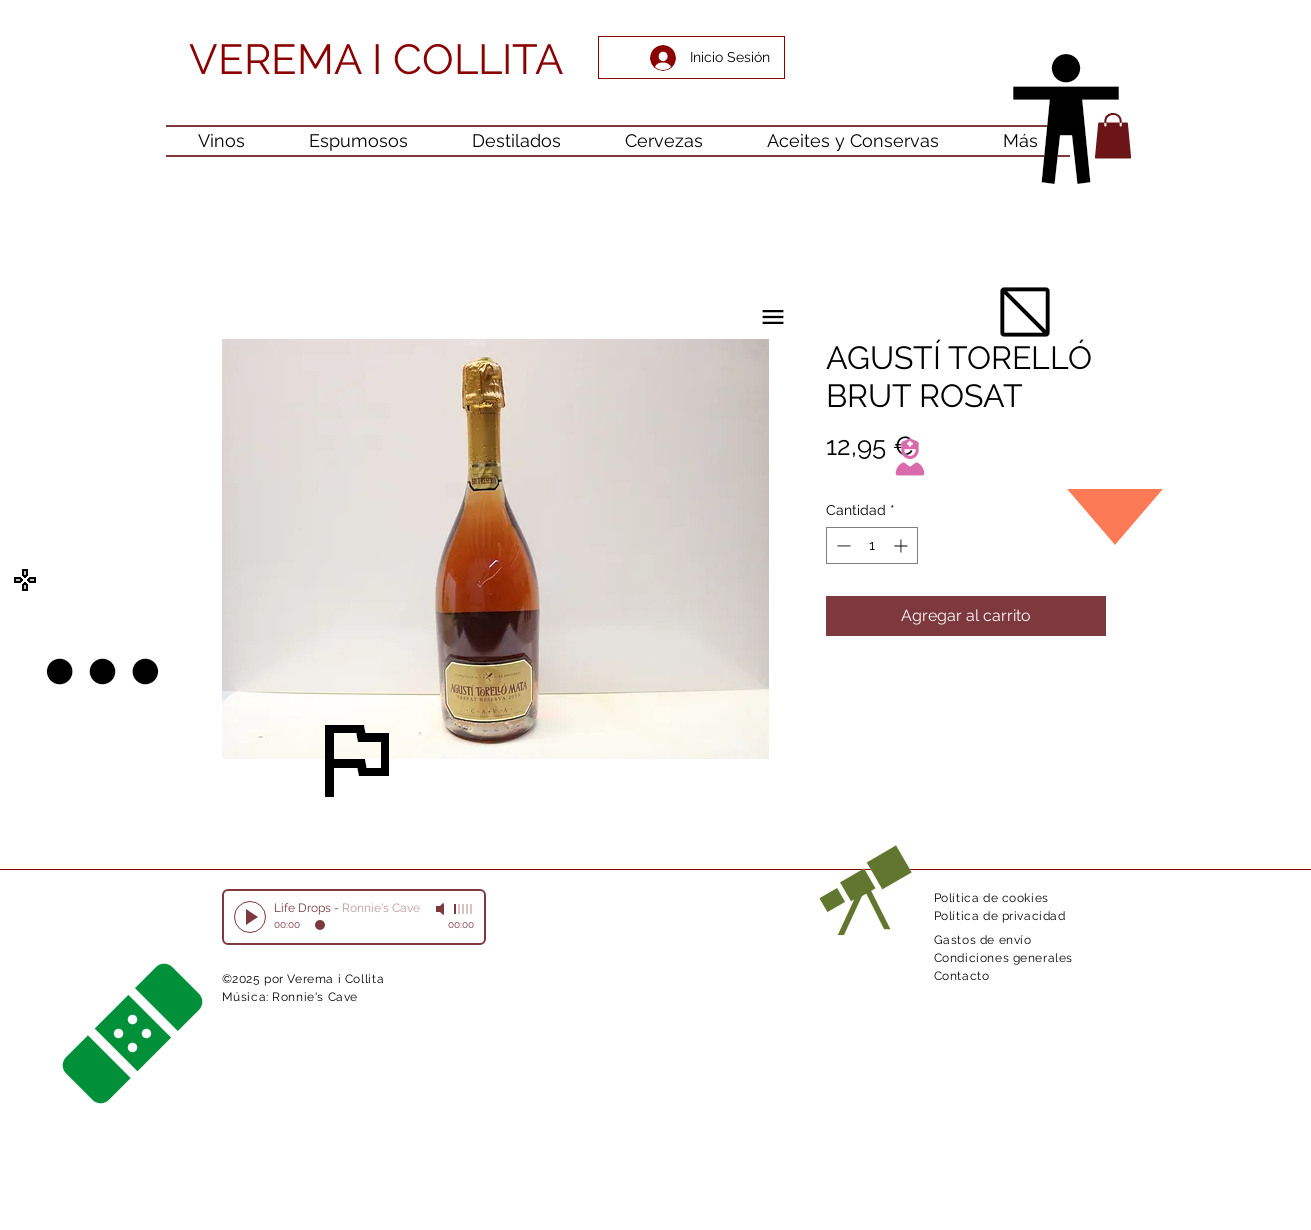  I want to click on open more options menu, so click(102, 671).